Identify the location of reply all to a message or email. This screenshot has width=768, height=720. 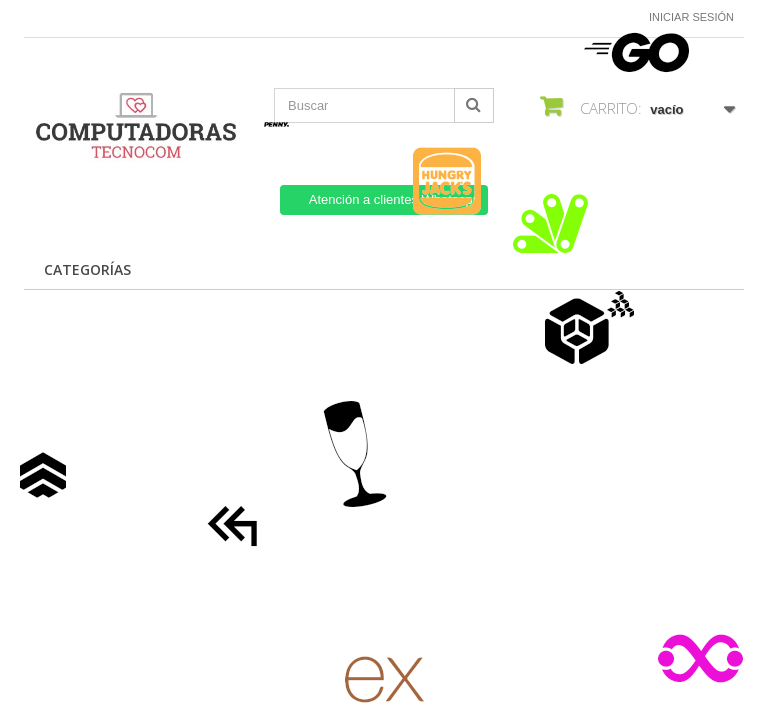
(234, 526).